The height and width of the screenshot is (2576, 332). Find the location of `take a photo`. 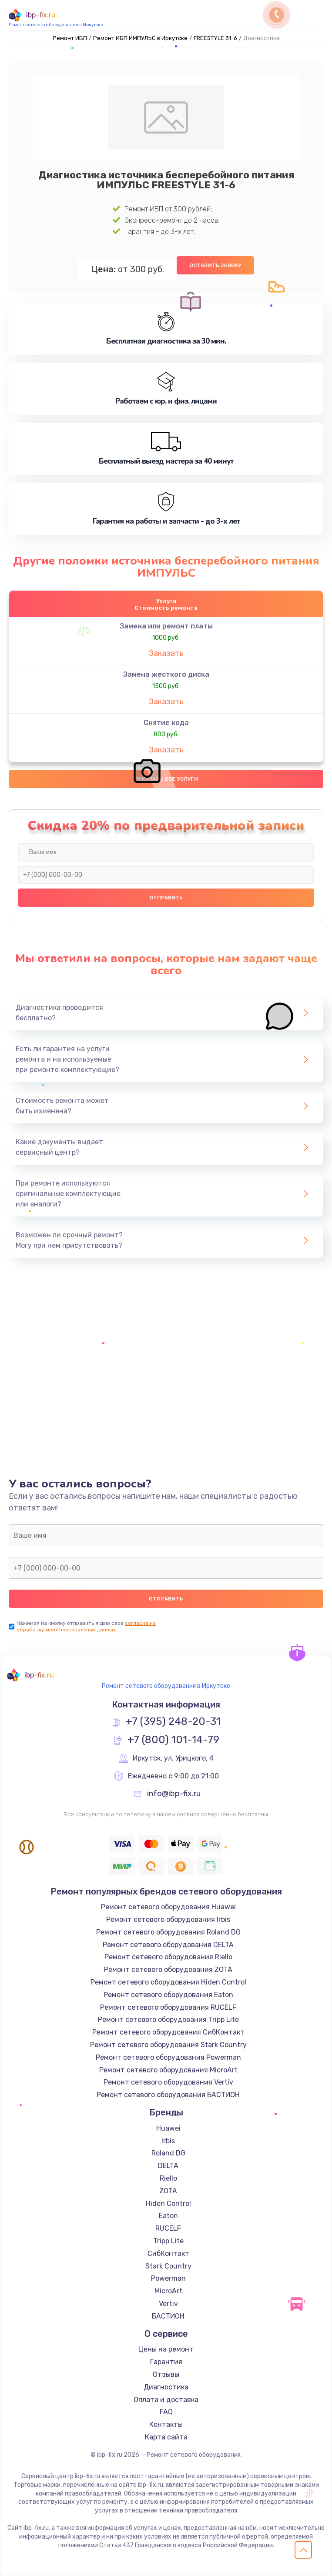

take a photo is located at coordinates (147, 772).